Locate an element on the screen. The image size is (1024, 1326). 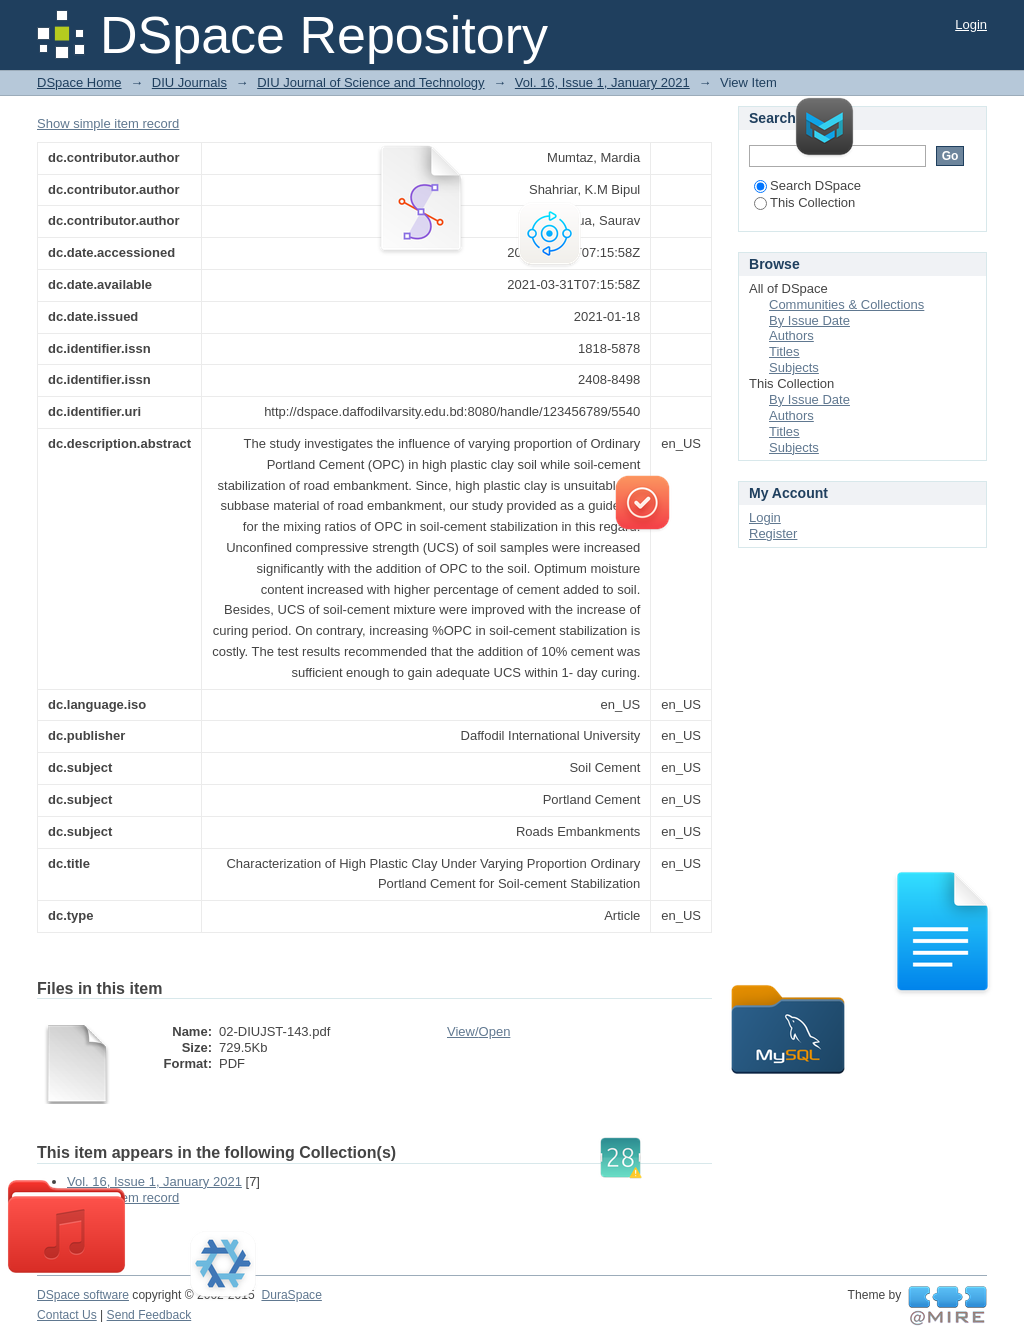
indicates an upcoming appointment or event is located at coordinates (620, 1157).